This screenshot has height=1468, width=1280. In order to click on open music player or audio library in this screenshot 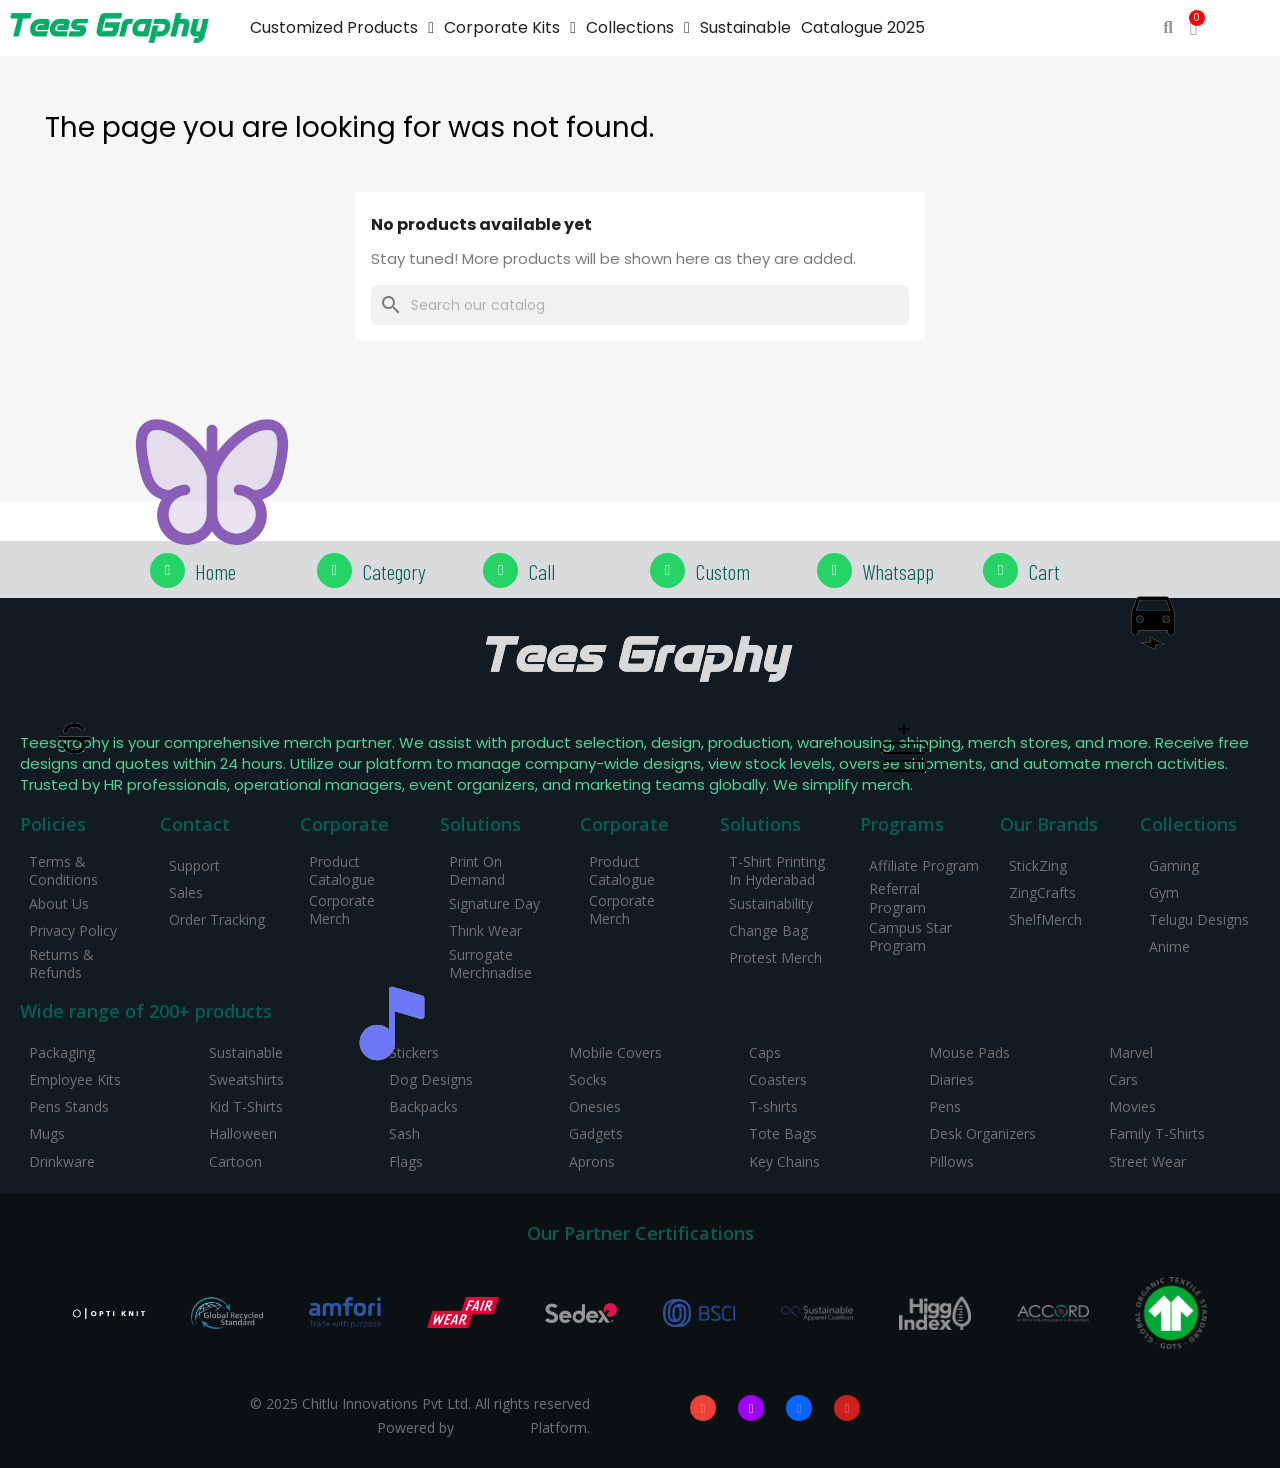, I will do `click(392, 1022)`.